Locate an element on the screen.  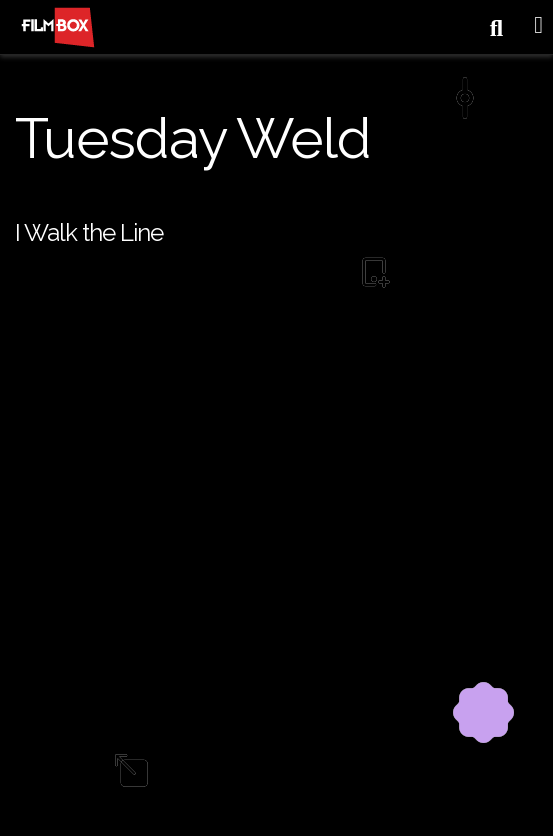
add a new tablet device is located at coordinates (374, 272).